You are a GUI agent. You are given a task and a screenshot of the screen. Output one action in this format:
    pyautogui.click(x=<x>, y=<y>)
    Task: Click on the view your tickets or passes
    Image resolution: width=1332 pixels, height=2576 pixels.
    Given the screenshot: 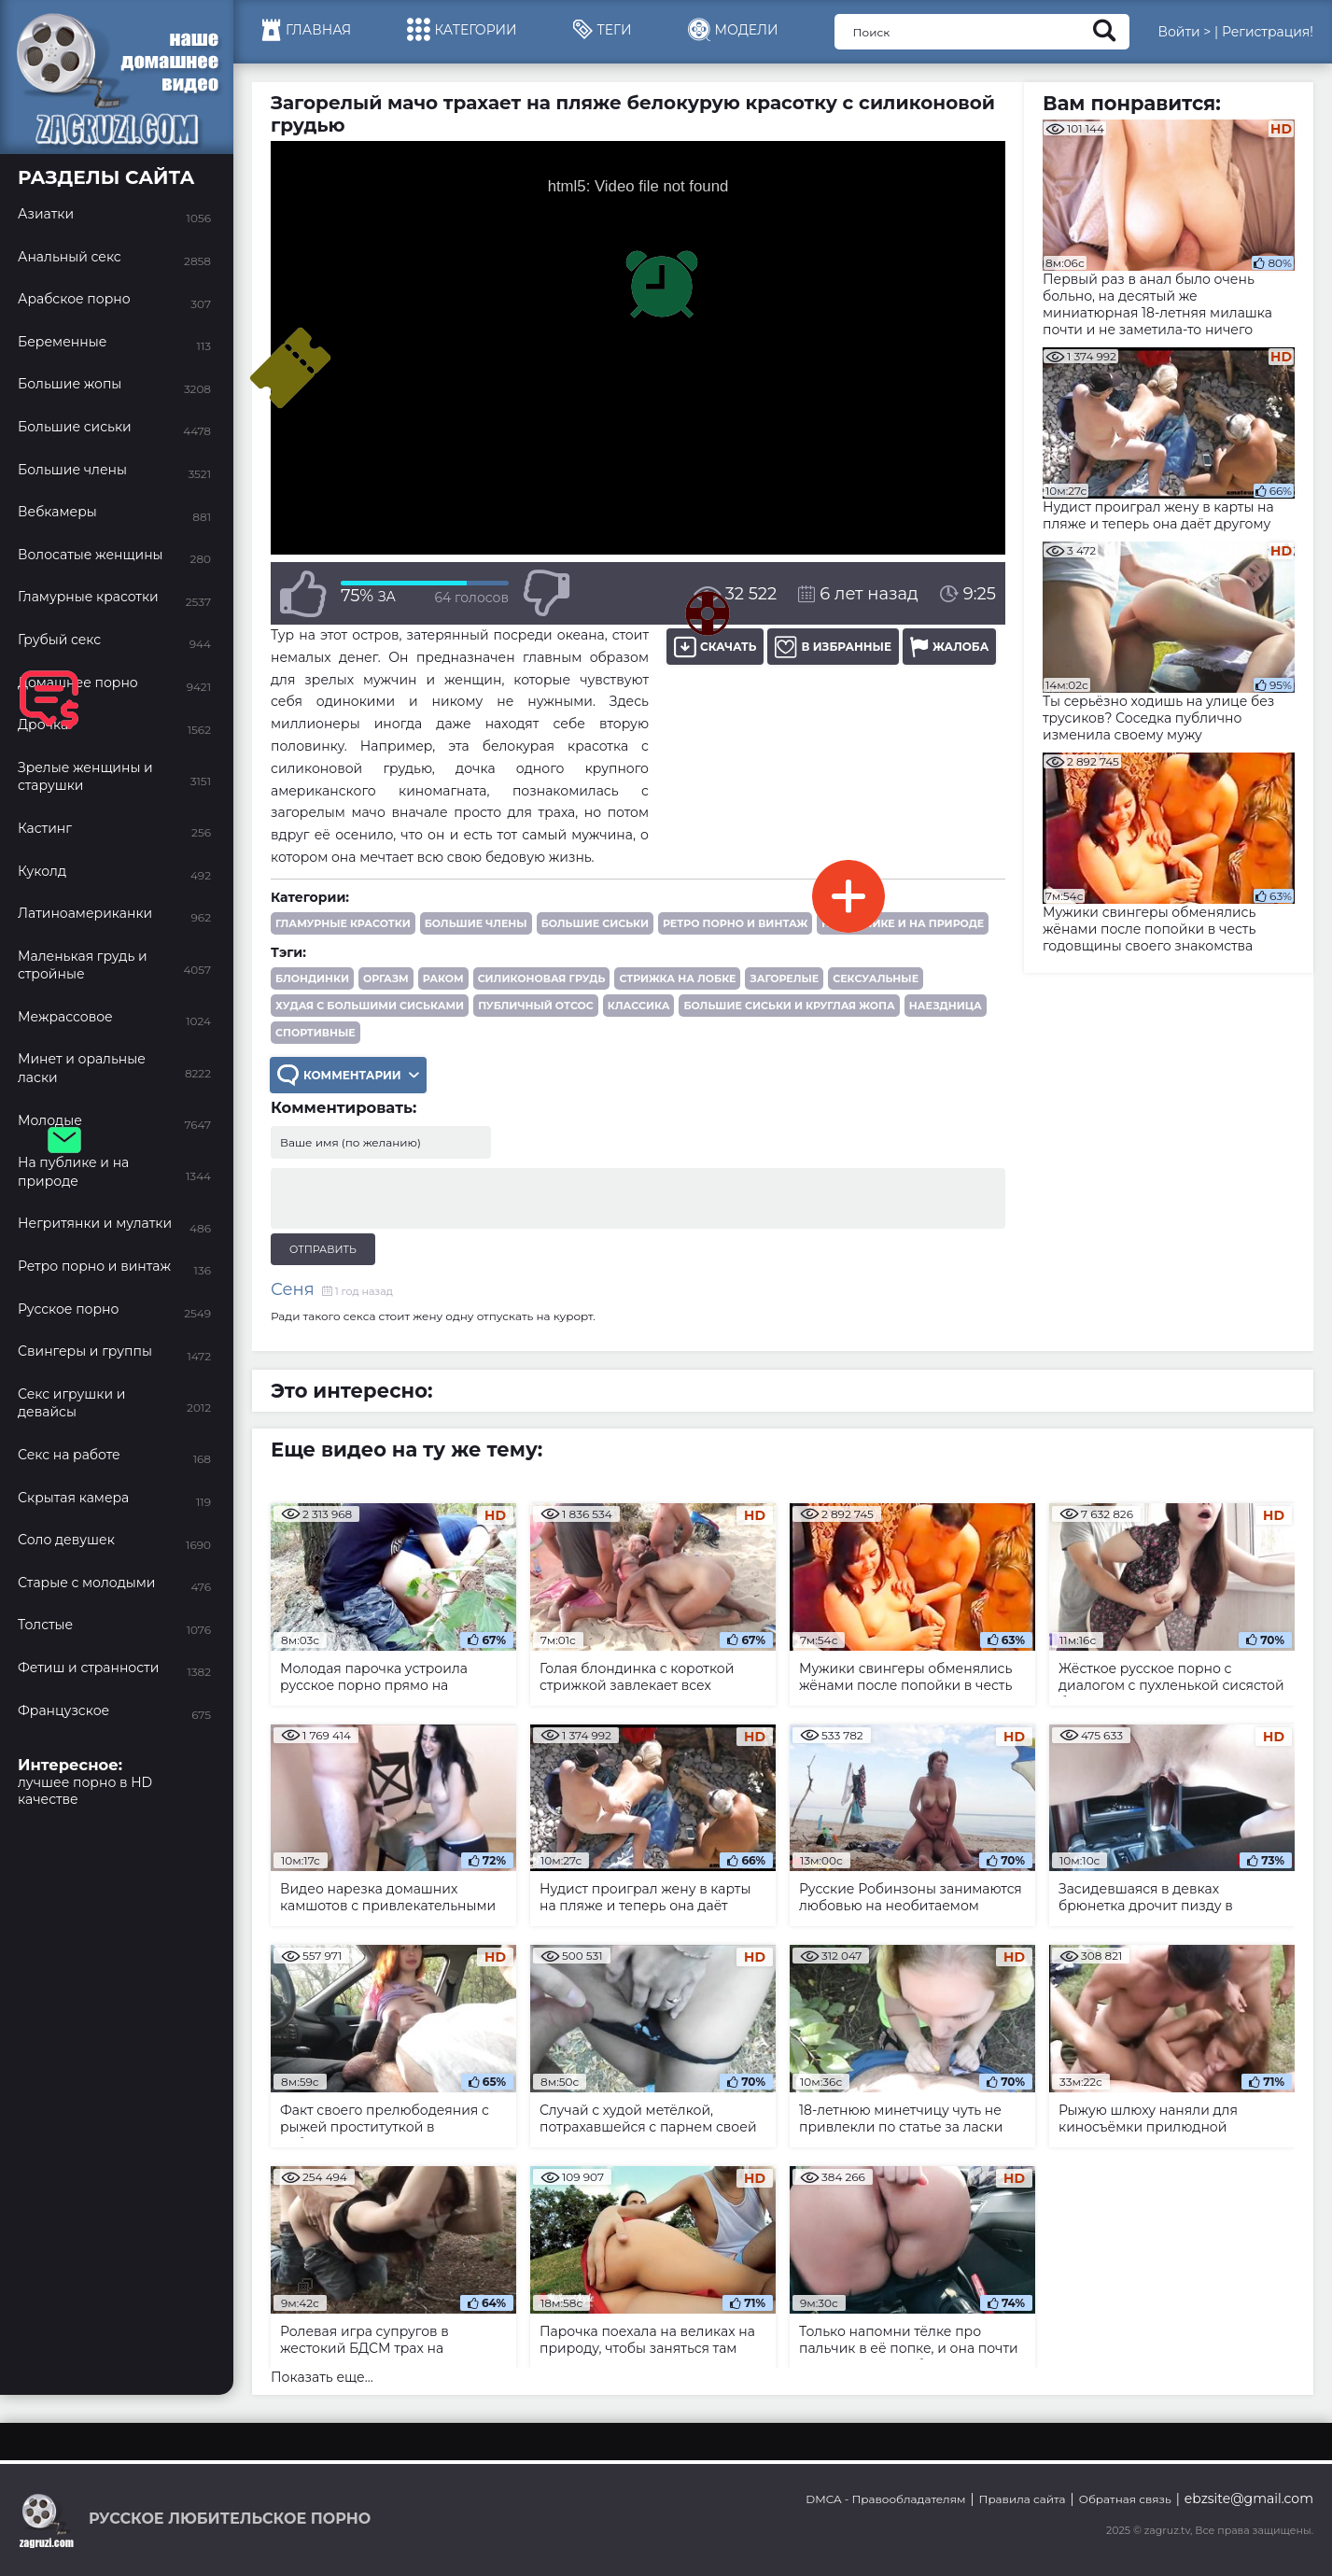 What is the action you would take?
    pyautogui.click(x=290, y=368)
    